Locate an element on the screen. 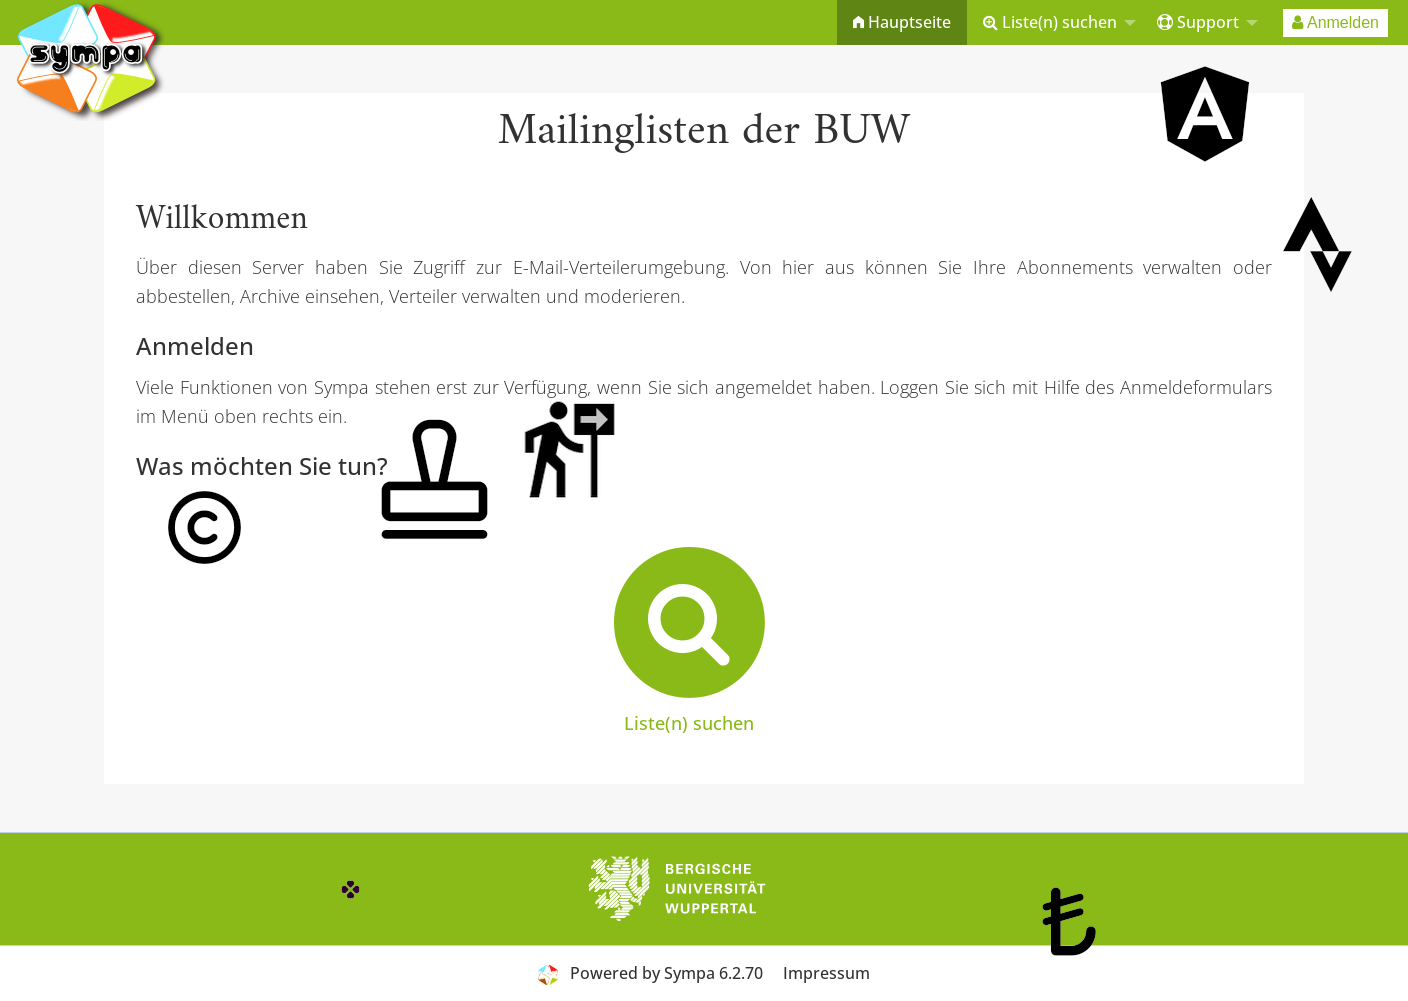 The image size is (1408, 1001). open gaming or game center is located at coordinates (350, 889).